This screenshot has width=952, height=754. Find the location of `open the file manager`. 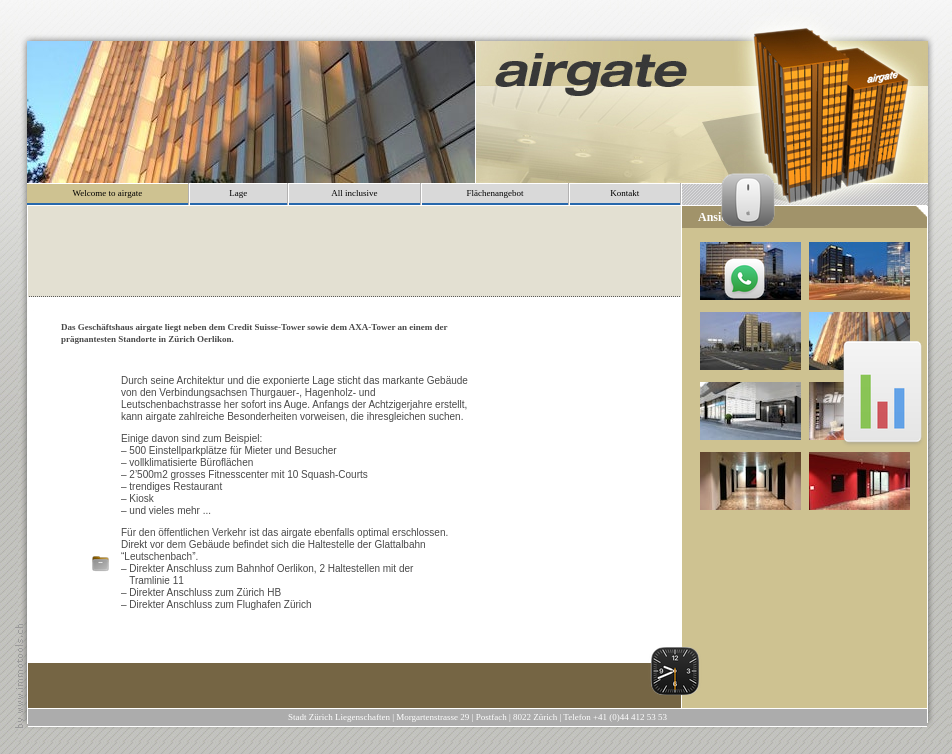

open the file manager is located at coordinates (100, 563).